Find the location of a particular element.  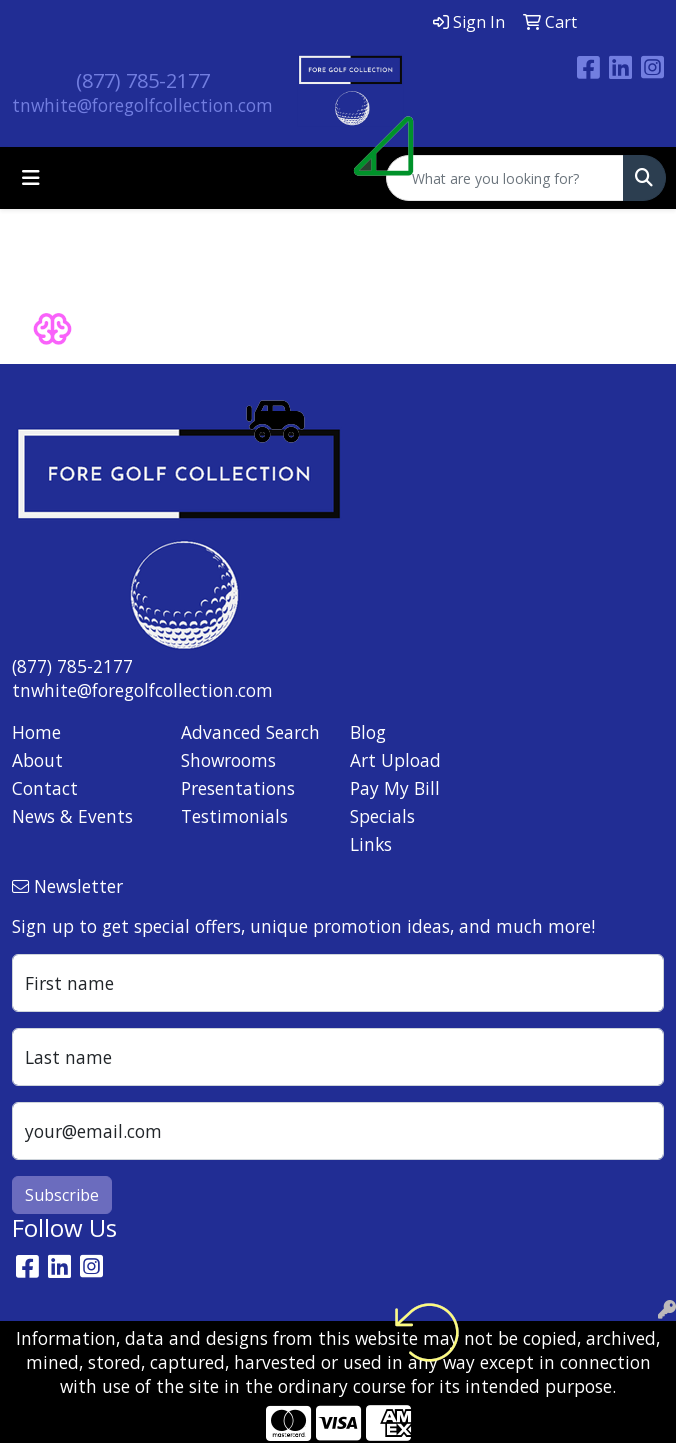

indicates weak cellular signal strength is located at coordinates (388, 148).